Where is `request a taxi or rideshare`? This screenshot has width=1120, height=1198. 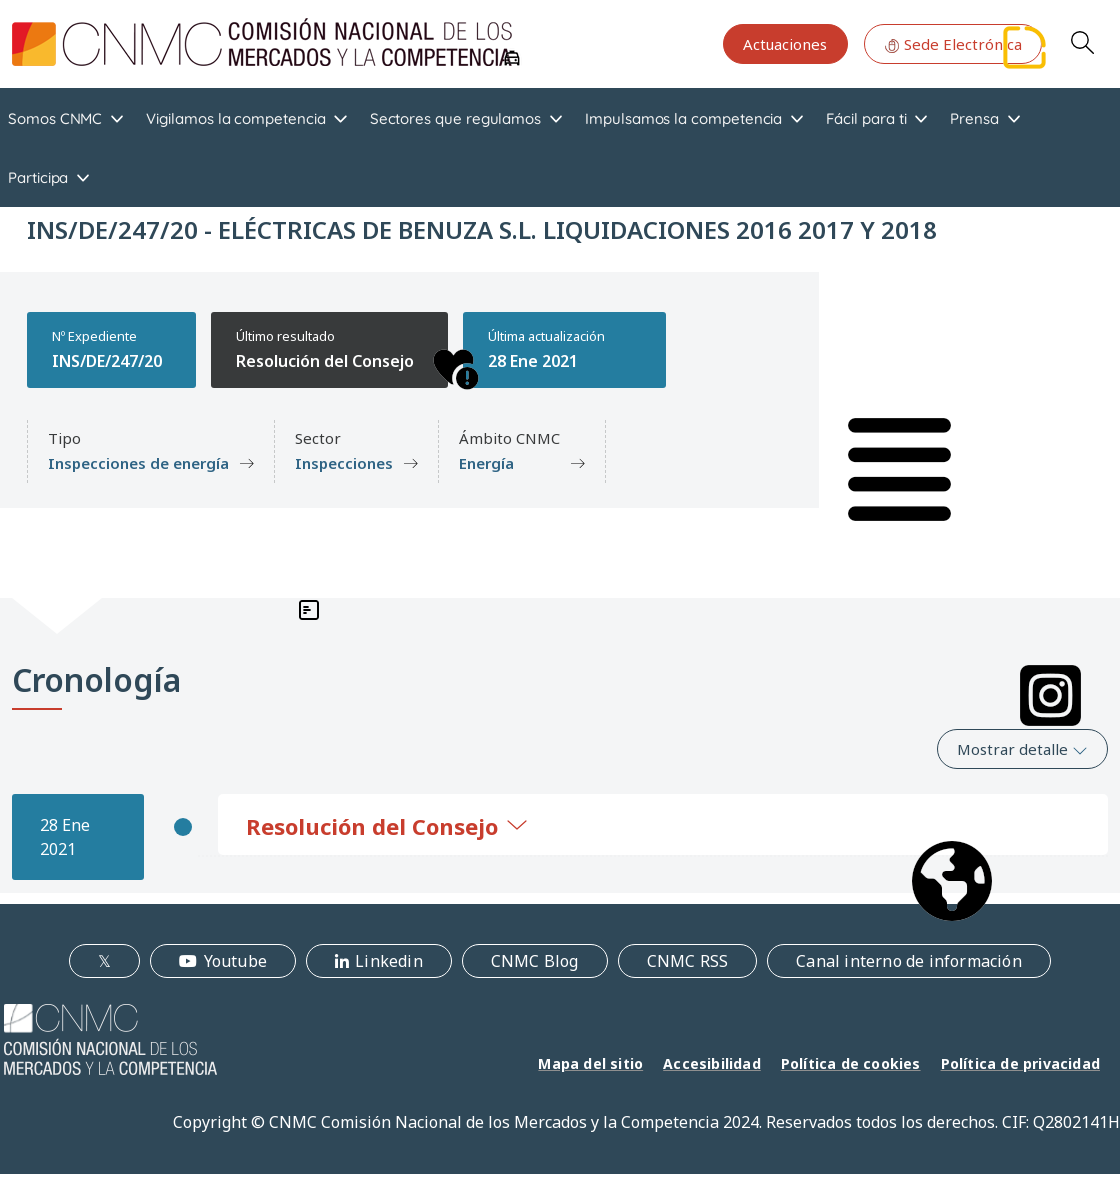 request a taxi or rideshare is located at coordinates (512, 58).